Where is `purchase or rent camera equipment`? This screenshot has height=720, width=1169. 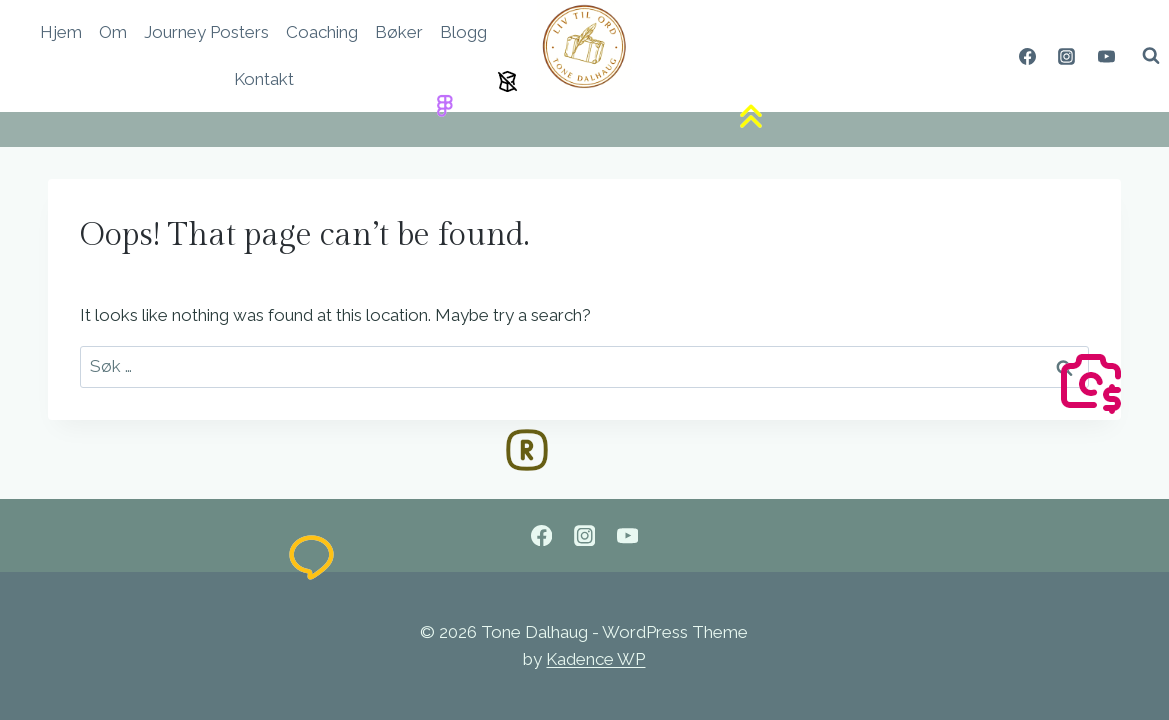
purchase or rent camera equipment is located at coordinates (1091, 381).